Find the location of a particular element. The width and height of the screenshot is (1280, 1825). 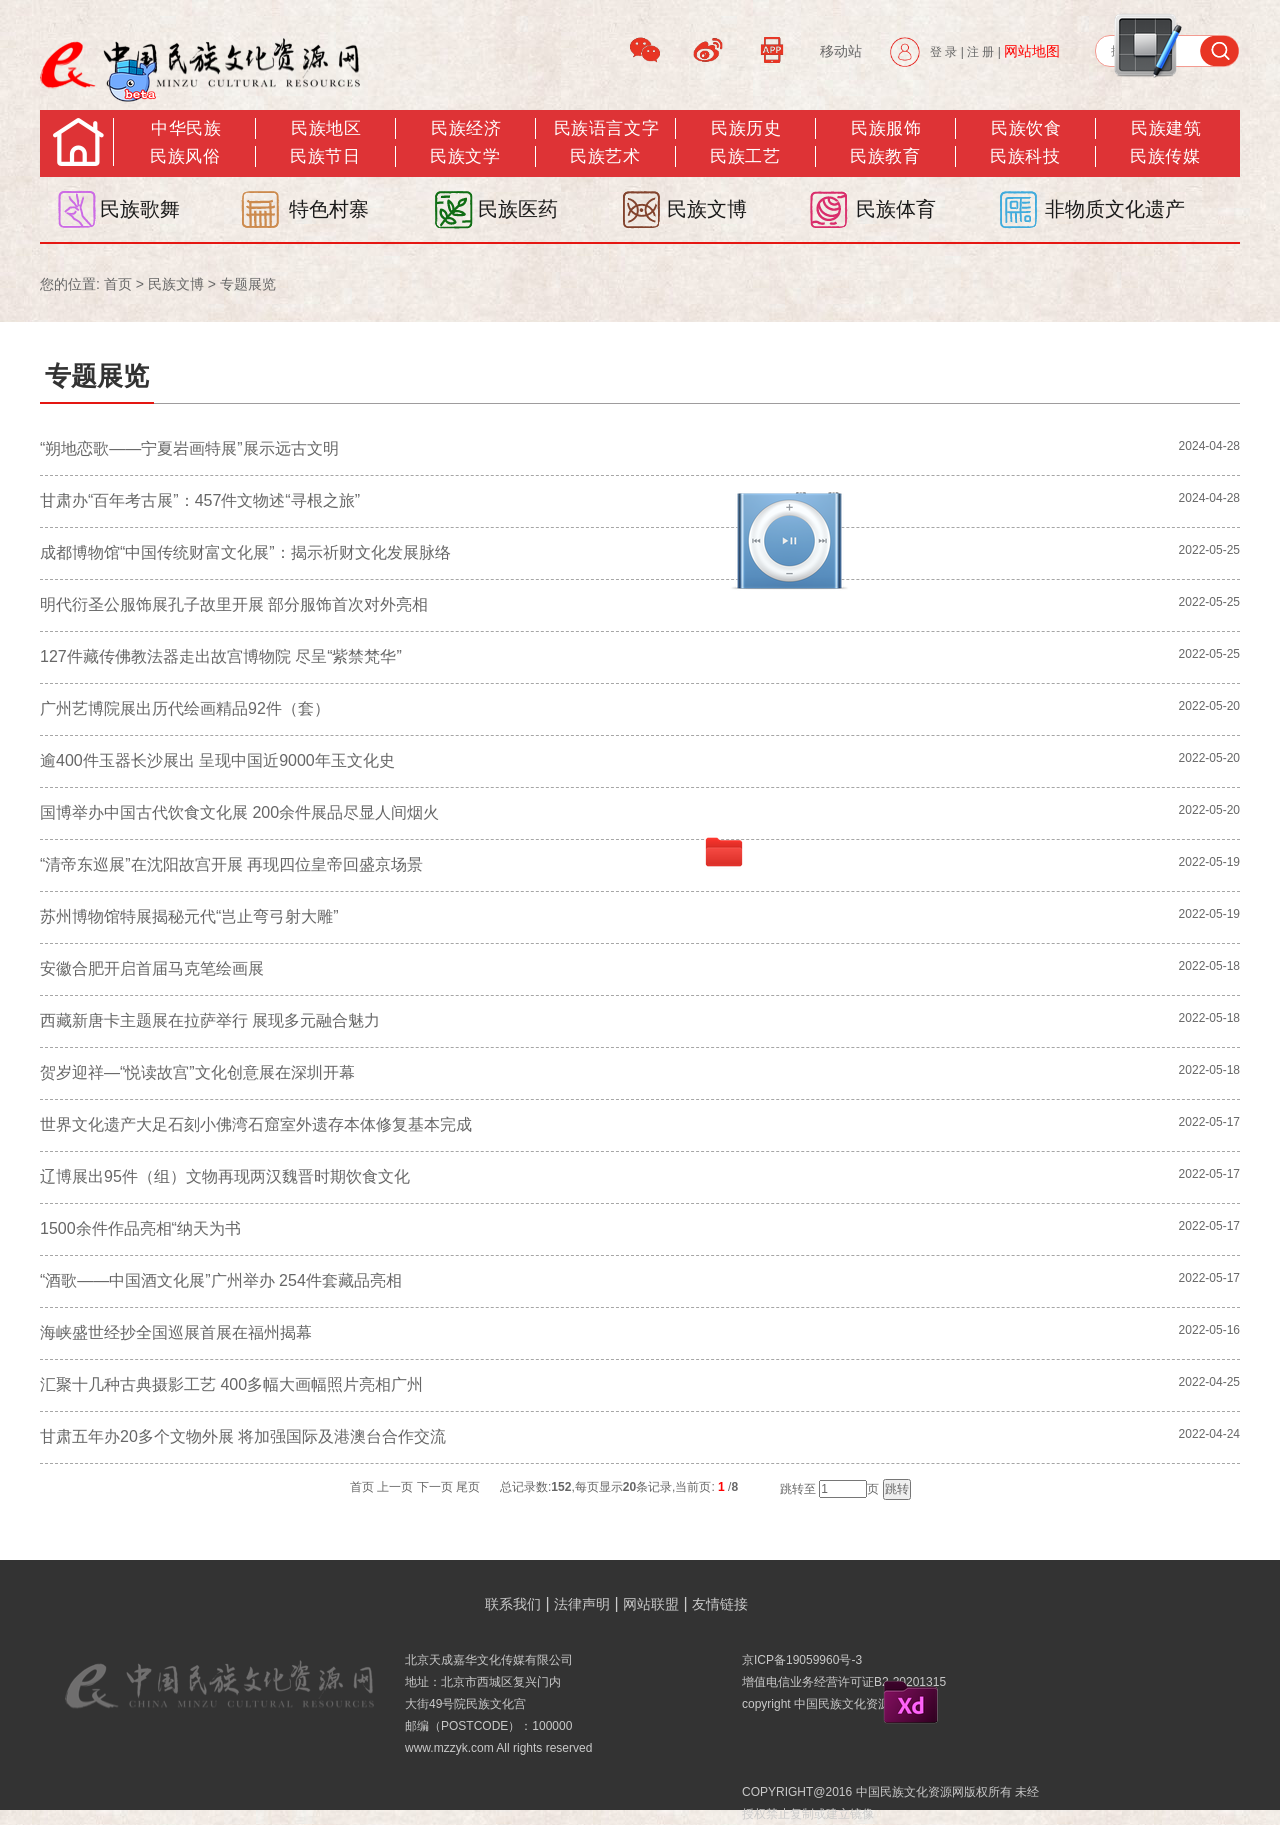

open folder containing Adobe XD project files is located at coordinates (910, 1703).